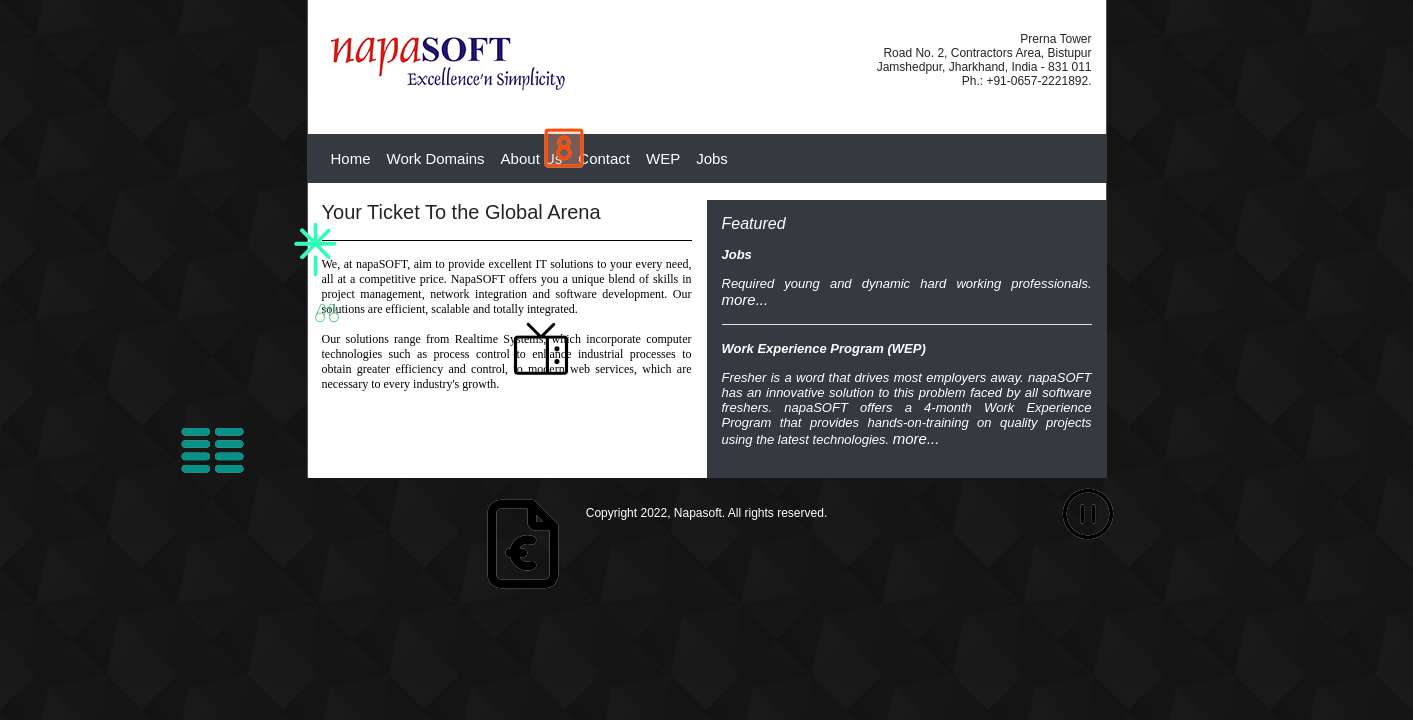  I want to click on search or explore content, so click(327, 313).